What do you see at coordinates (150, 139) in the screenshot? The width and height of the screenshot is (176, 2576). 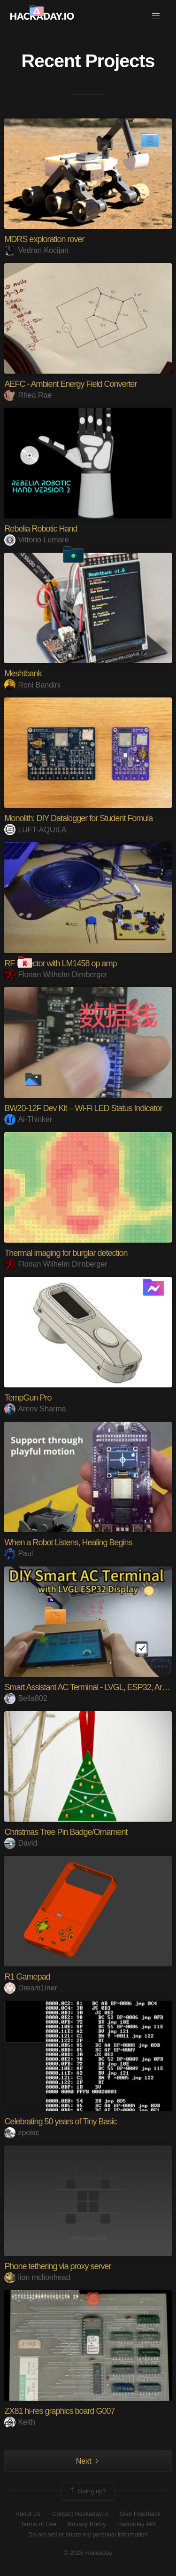 I see `open typography or font-related files folder` at bounding box center [150, 139].